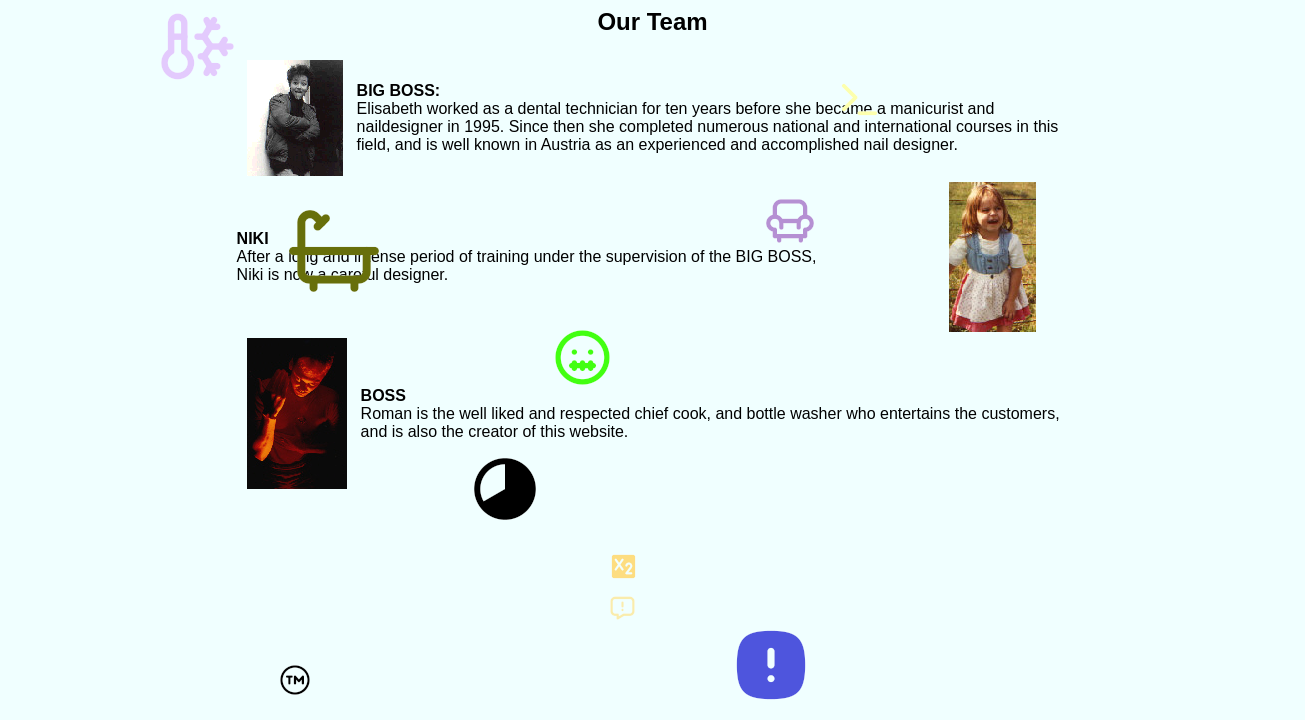  I want to click on bathroom amenity indicator, so click(334, 251).